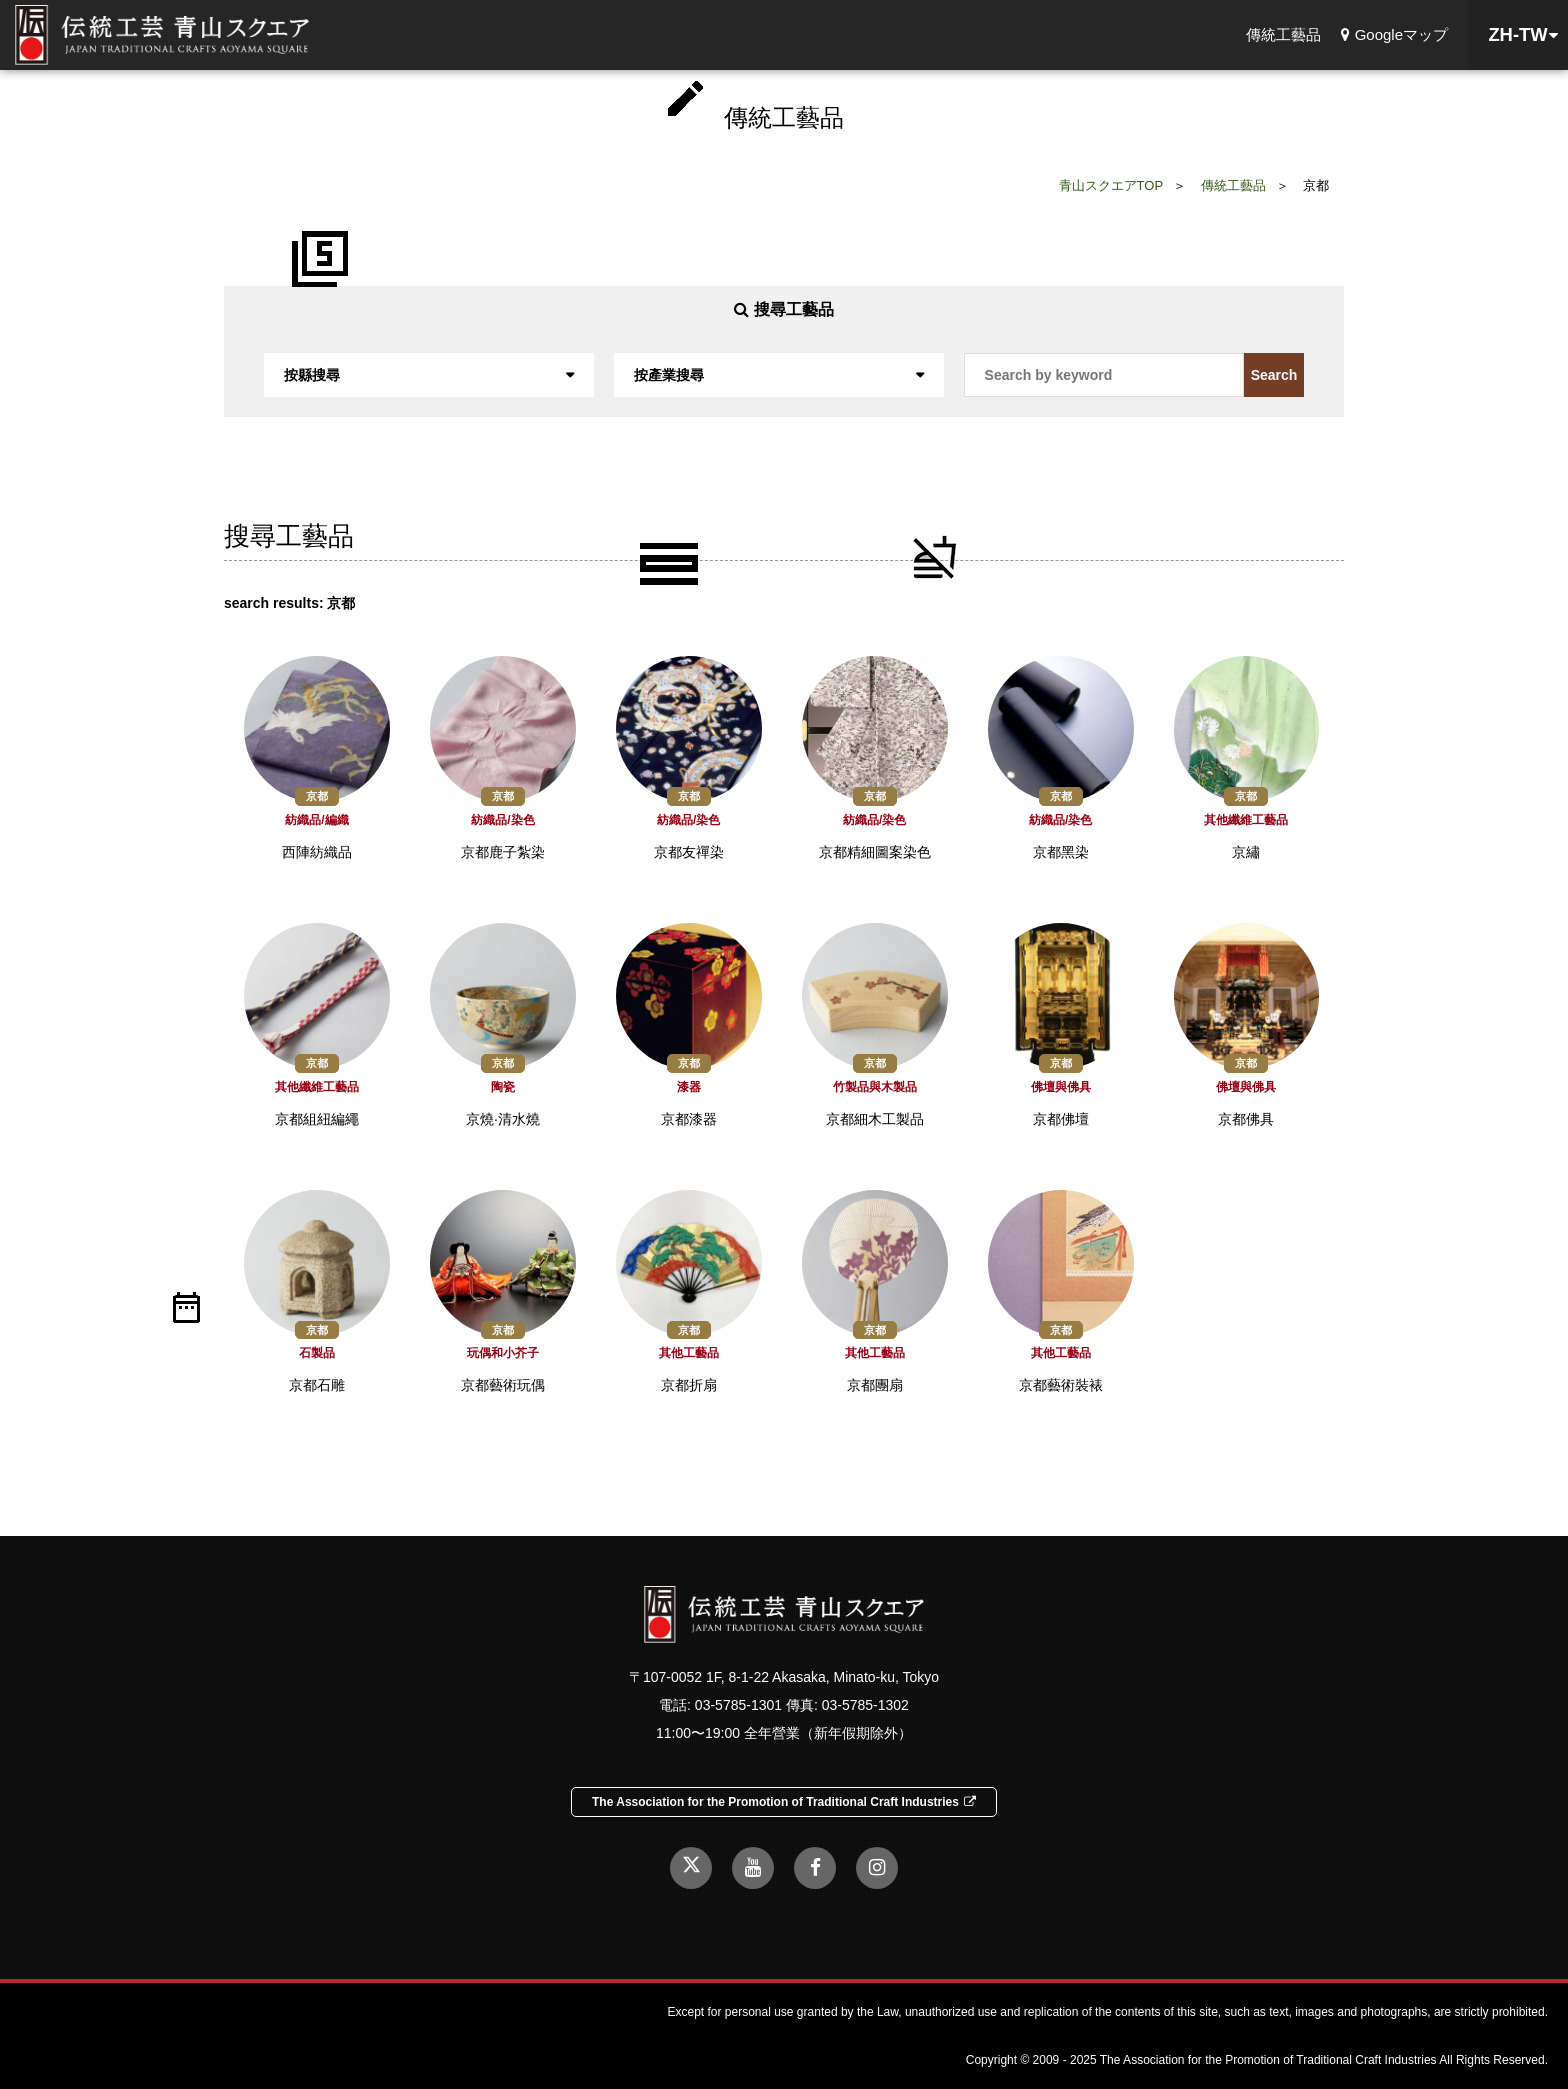  Describe the element at coordinates (186, 1307) in the screenshot. I see `select a date range` at that location.